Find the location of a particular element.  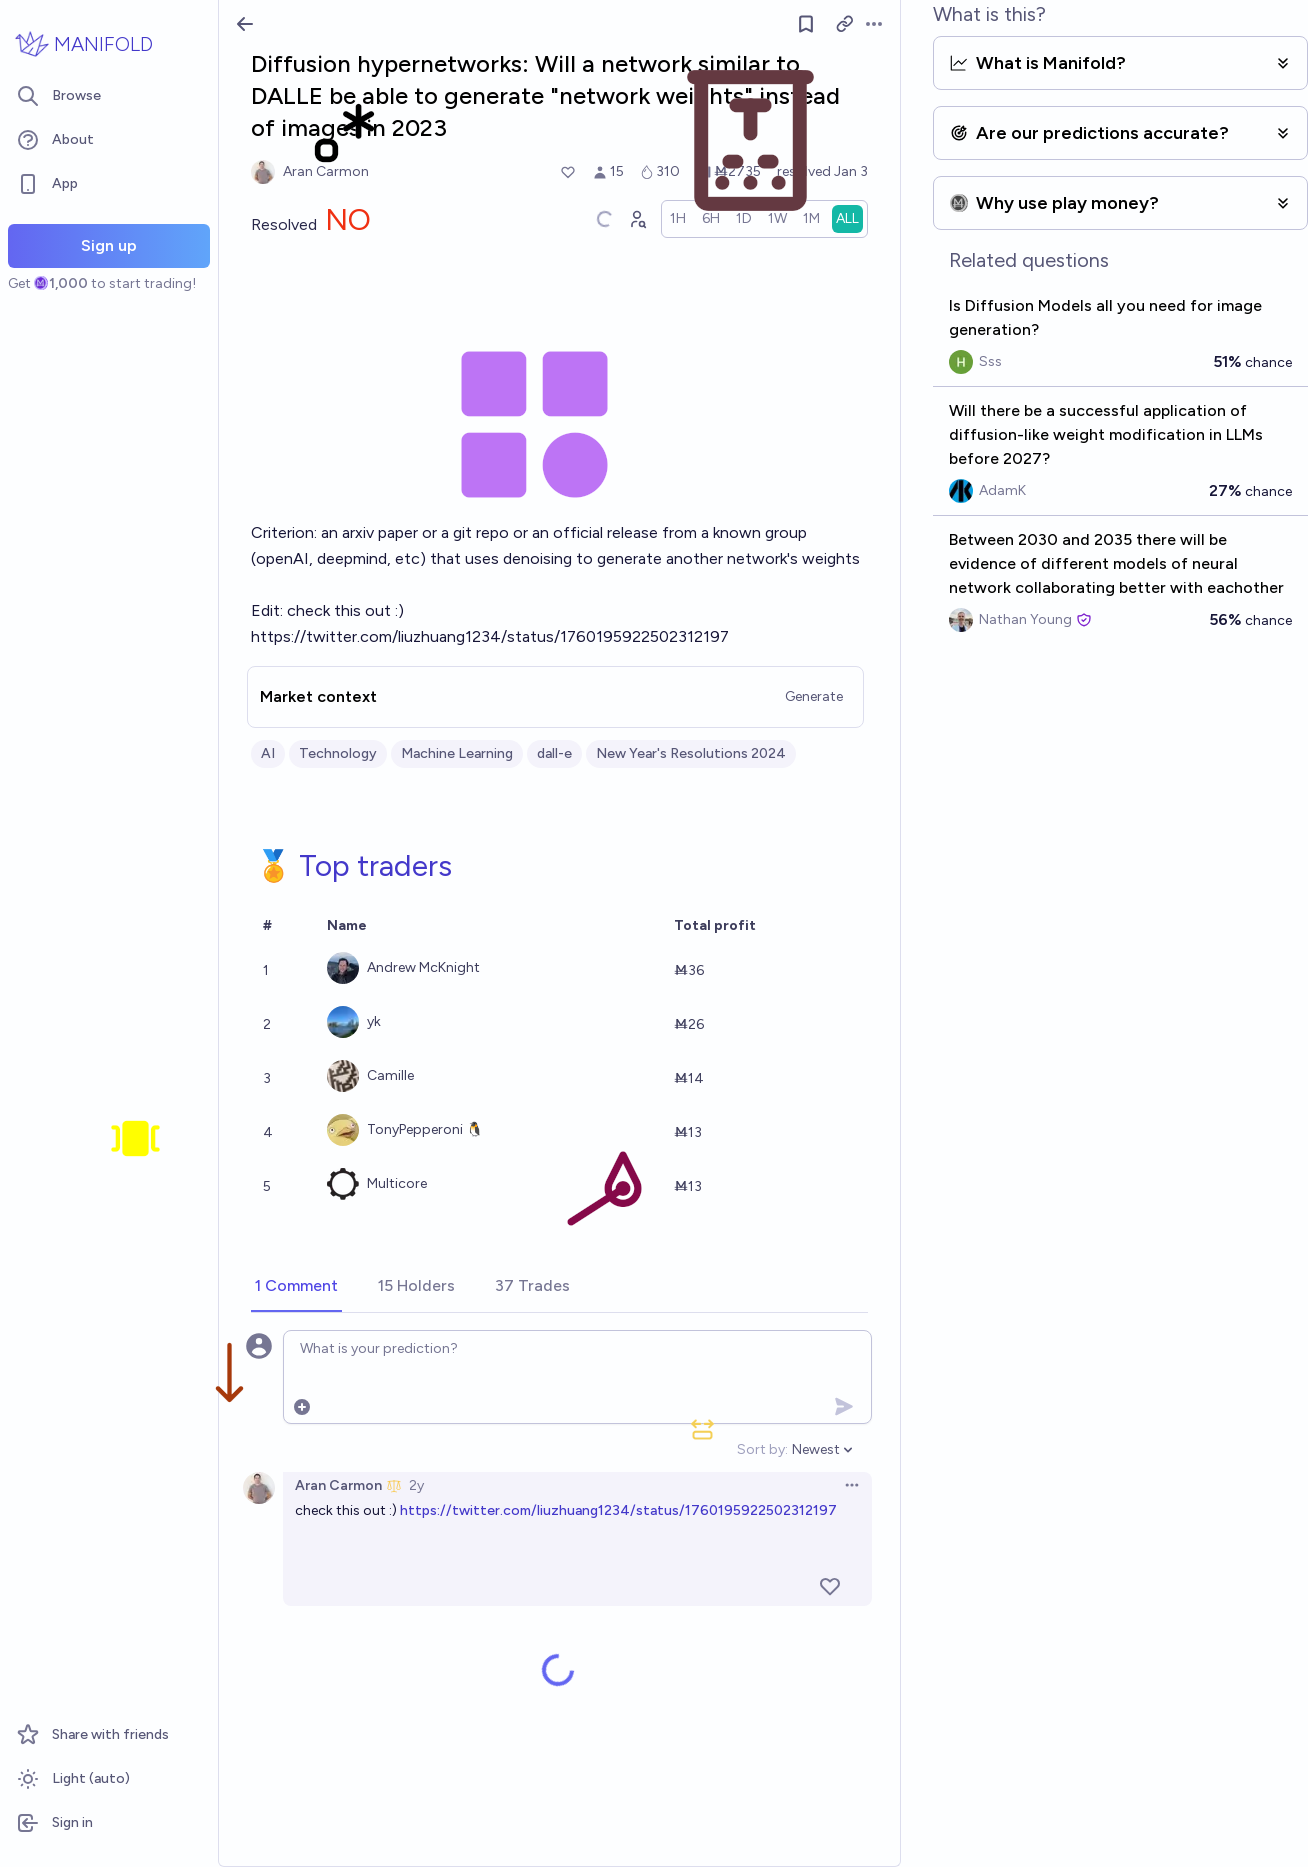

scroll down for more content is located at coordinates (229, 1372).